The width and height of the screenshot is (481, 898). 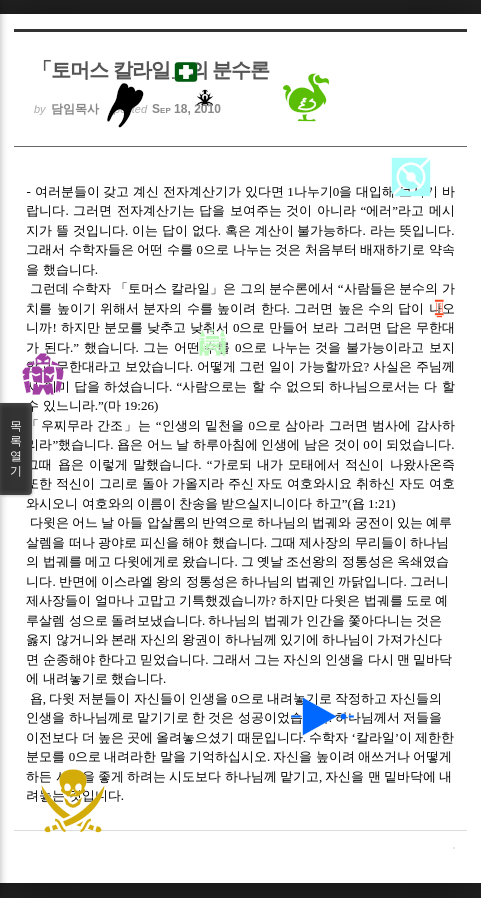 What do you see at coordinates (322, 716) in the screenshot?
I see `represents a NOT logic gate in circuit design` at bounding box center [322, 716].